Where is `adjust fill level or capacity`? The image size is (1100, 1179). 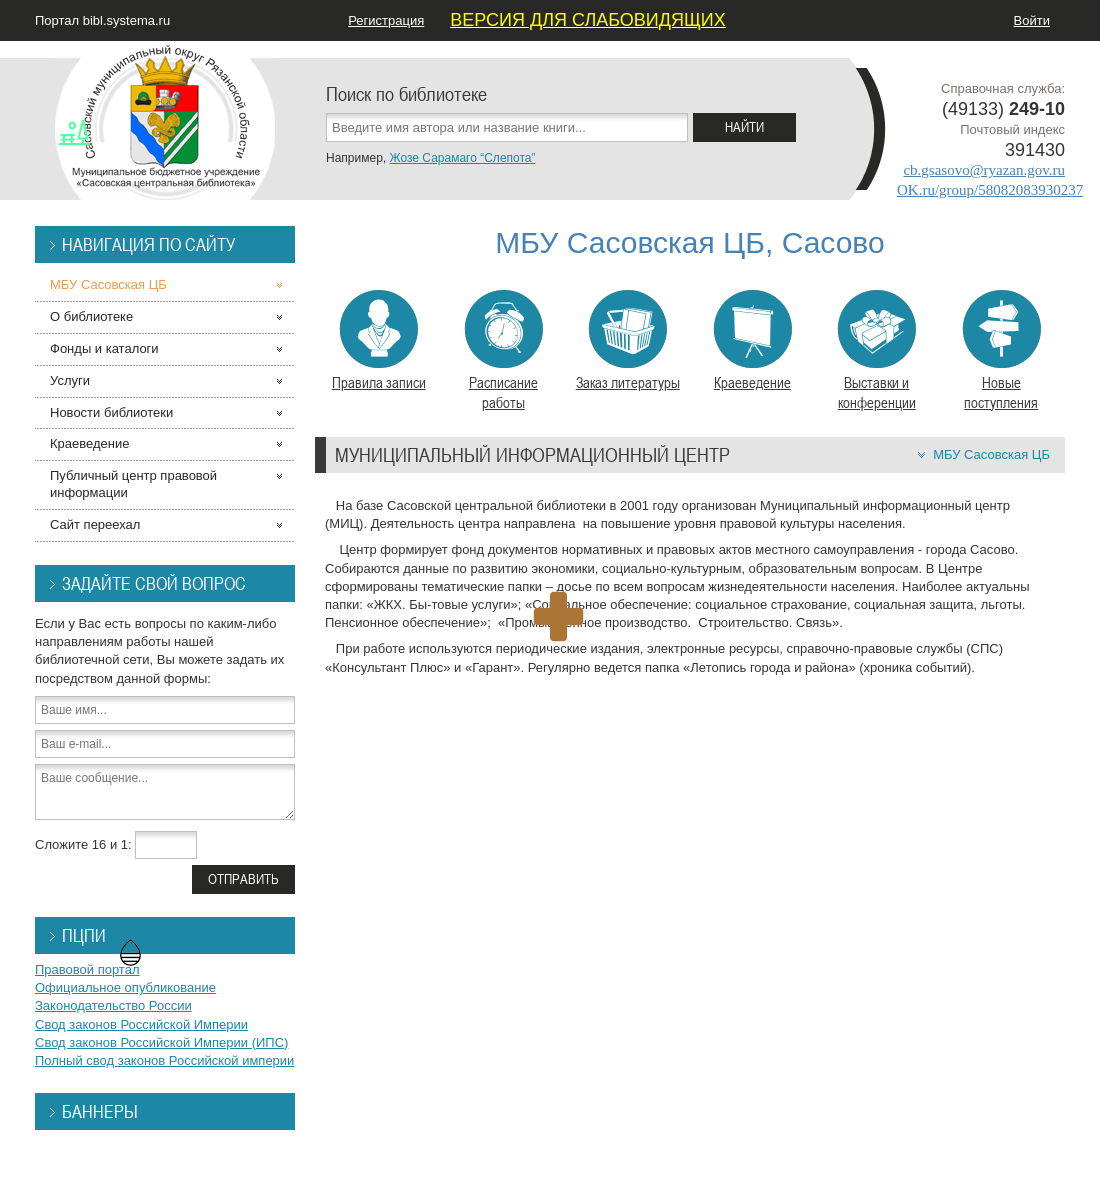
adjust fill level or capacity is located at coordinates (130, 953).